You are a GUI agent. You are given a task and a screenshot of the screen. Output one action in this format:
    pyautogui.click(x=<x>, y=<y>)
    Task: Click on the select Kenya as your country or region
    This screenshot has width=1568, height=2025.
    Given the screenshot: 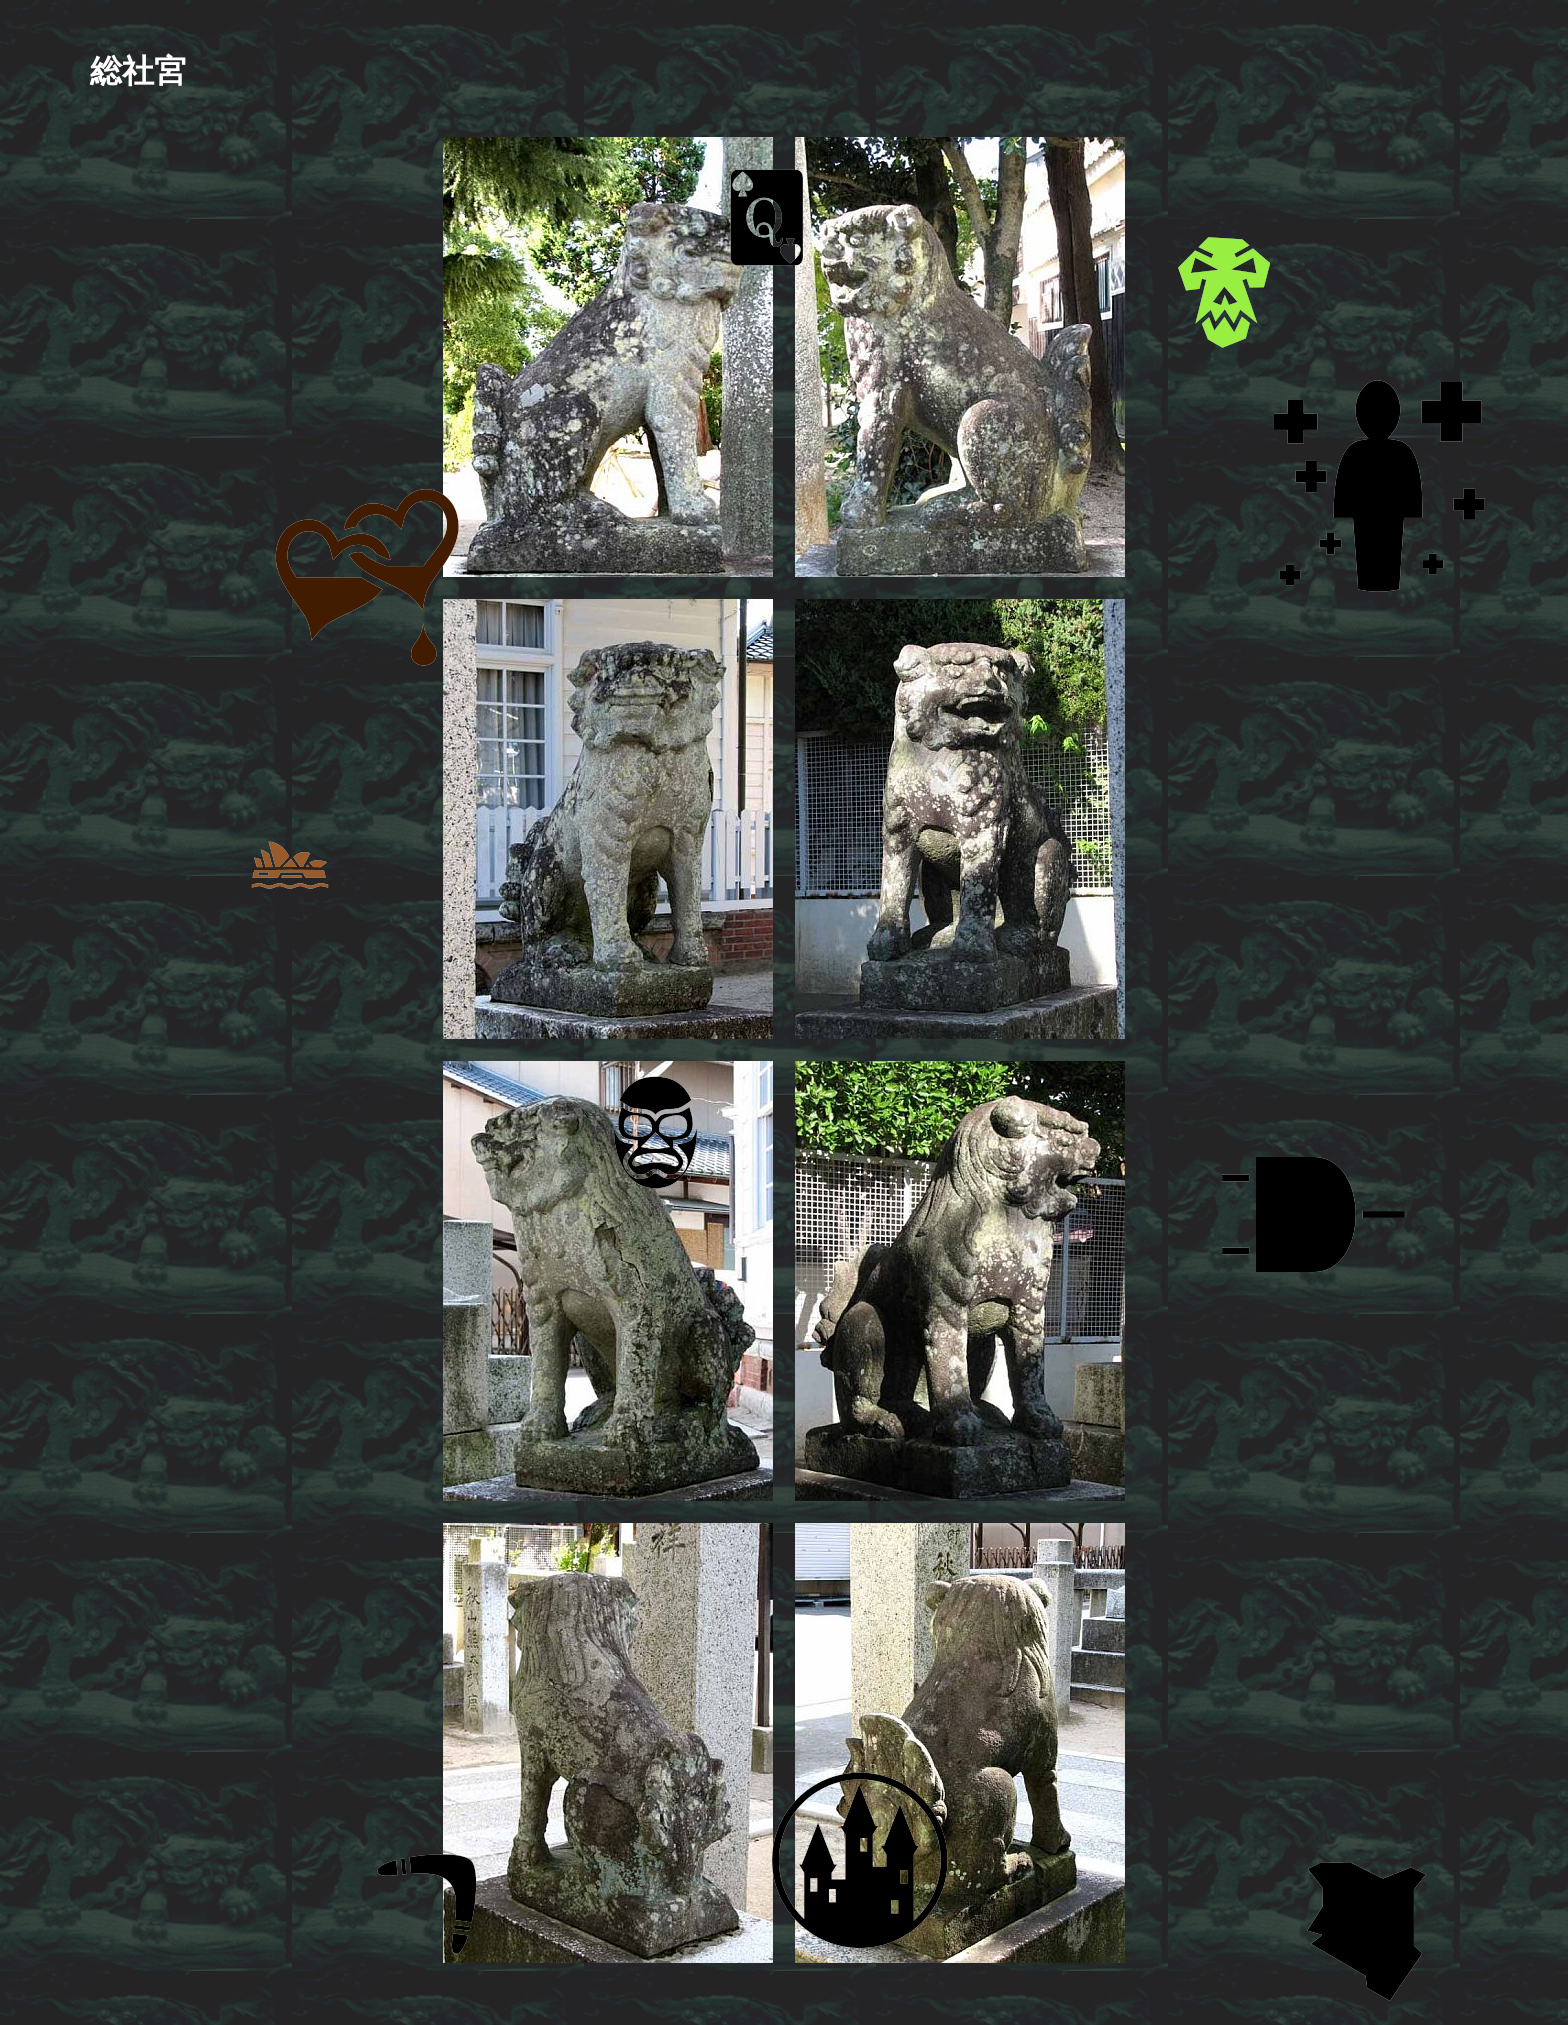 What is the action you would take?
    pyautogui.click(x=1366, y=1931)
    